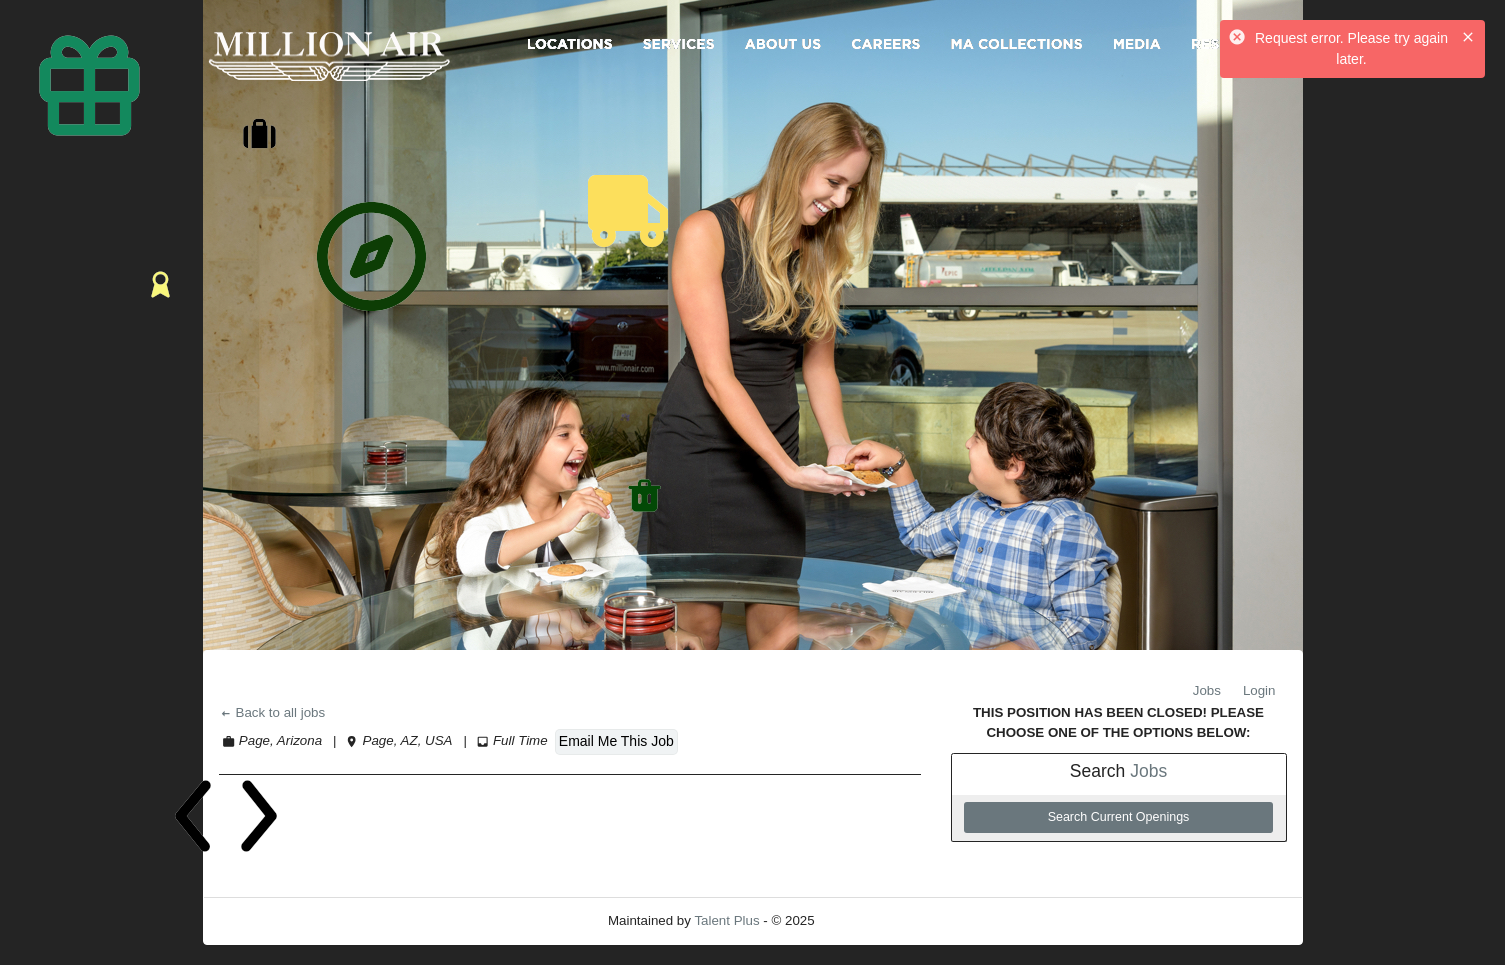  What do you see at coordinates (89, 85) in the screenshot?
I see `view gifts or rewards` at bounding box center [89, 85].